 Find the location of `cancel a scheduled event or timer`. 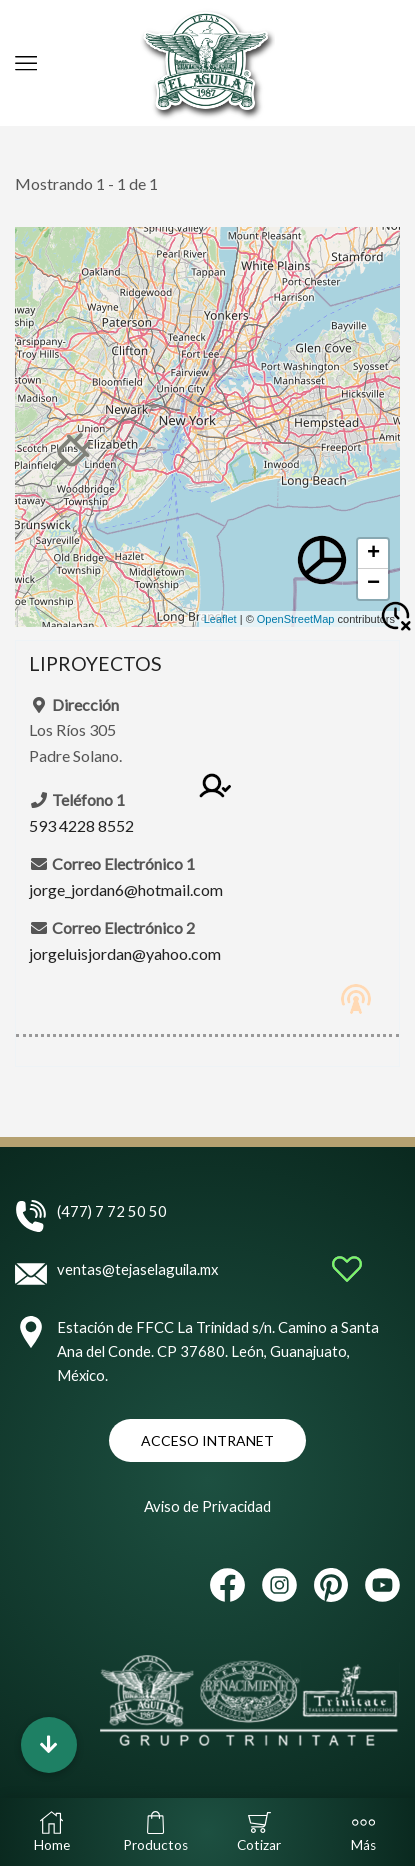

cancel a scheduled event or timer is located at coordinates (395, 615).